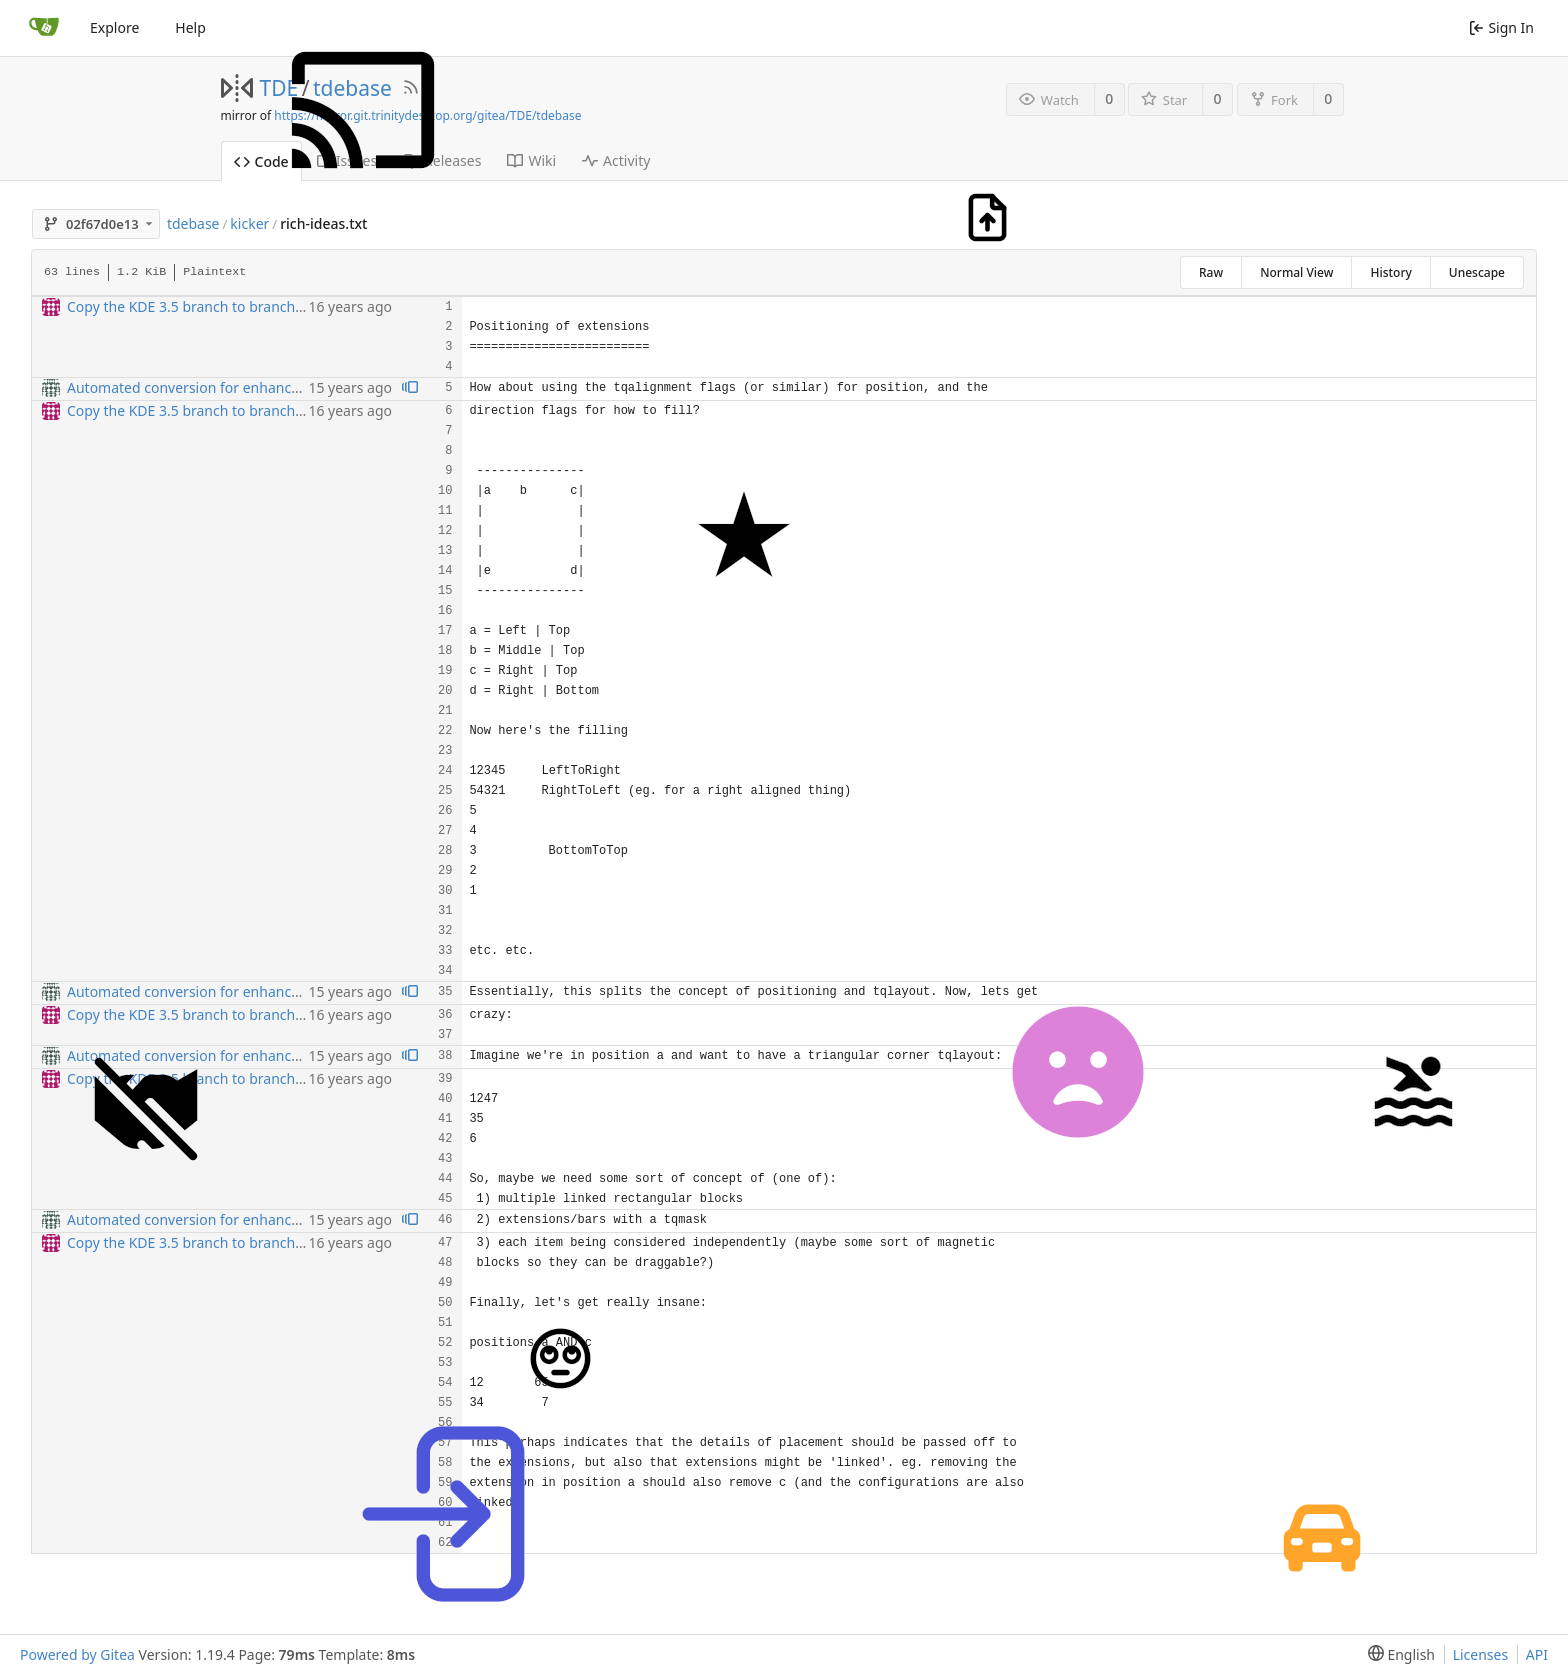 Image resolution: width=1568 pixels, height=1674 pixels. What do you see at coordinates (1078, 1072) in the screenshot?
I see `submit negative feedback or rating` at bounding box center [1078, 1072].